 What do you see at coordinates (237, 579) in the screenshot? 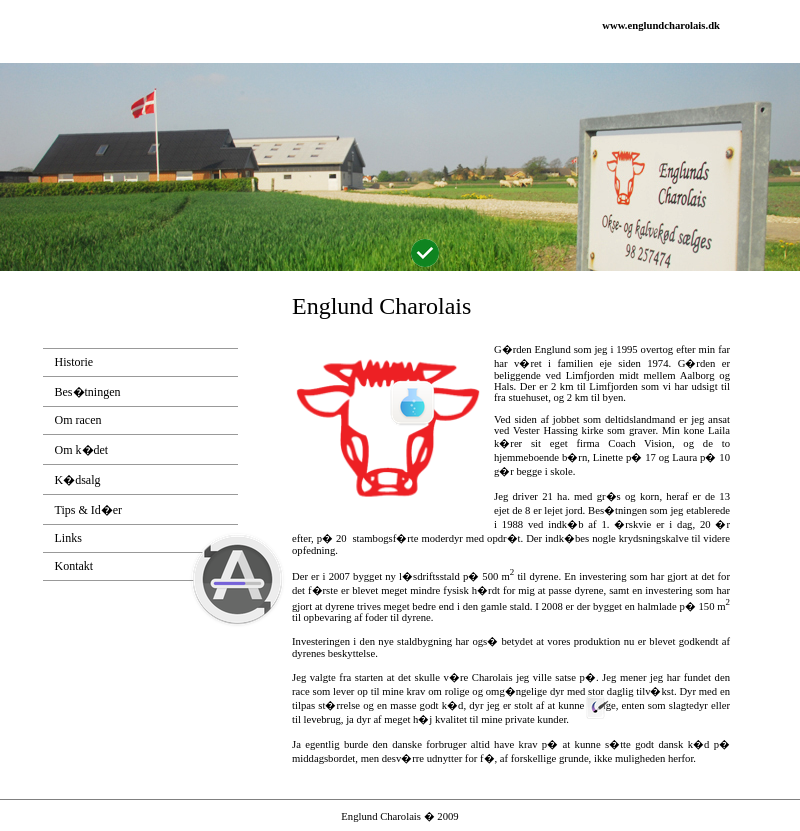
I see `check for available software updates` at bounding box center [237, 579].